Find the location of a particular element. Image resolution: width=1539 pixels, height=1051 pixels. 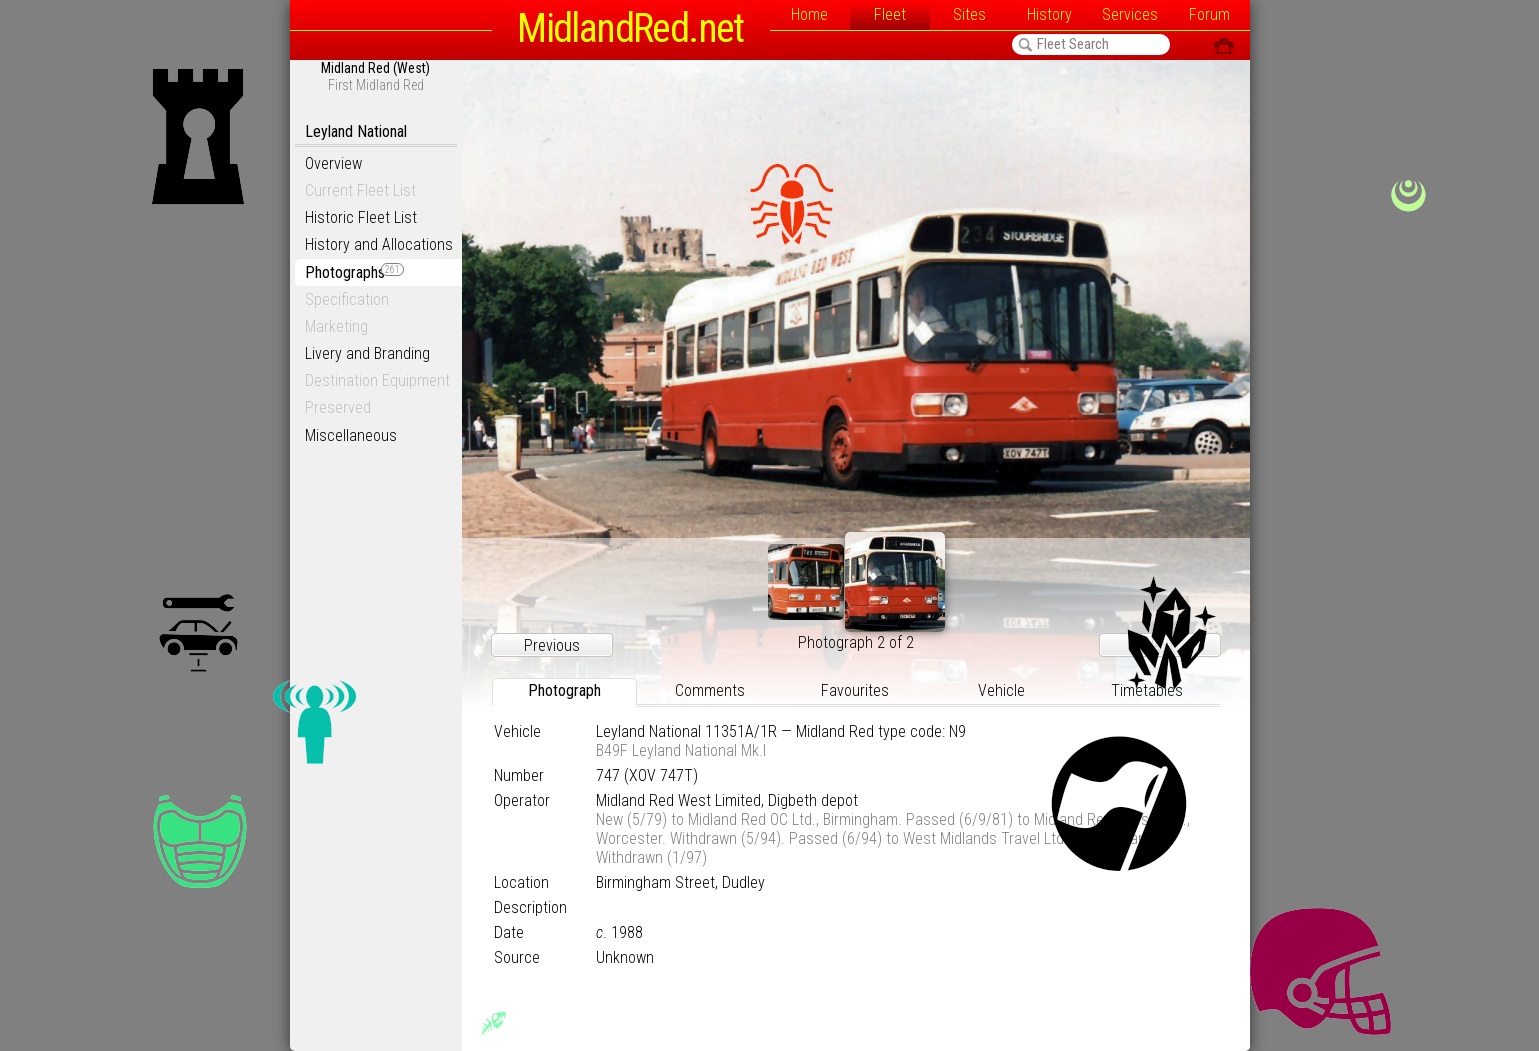

indicates a loading or syncing state is located at coordinates (1408, 195).